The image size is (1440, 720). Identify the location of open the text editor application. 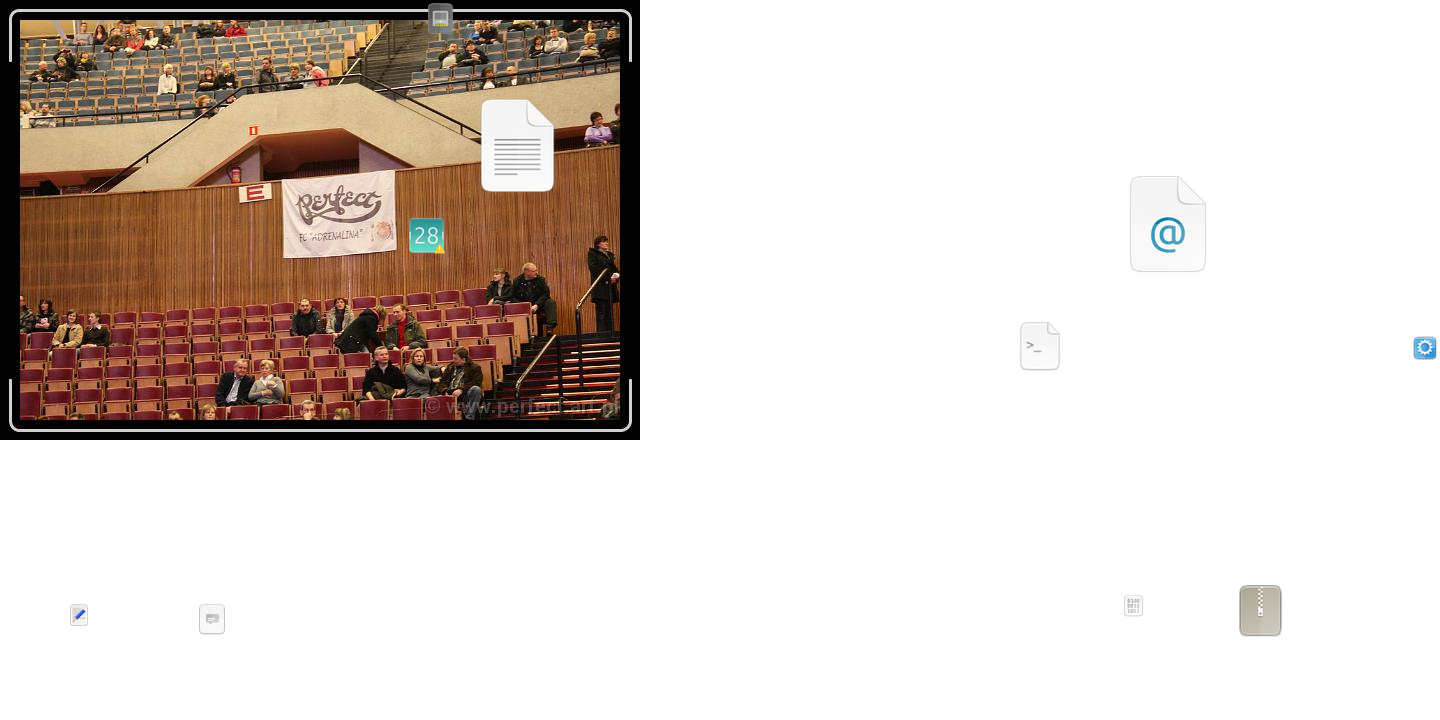
(79, 615).